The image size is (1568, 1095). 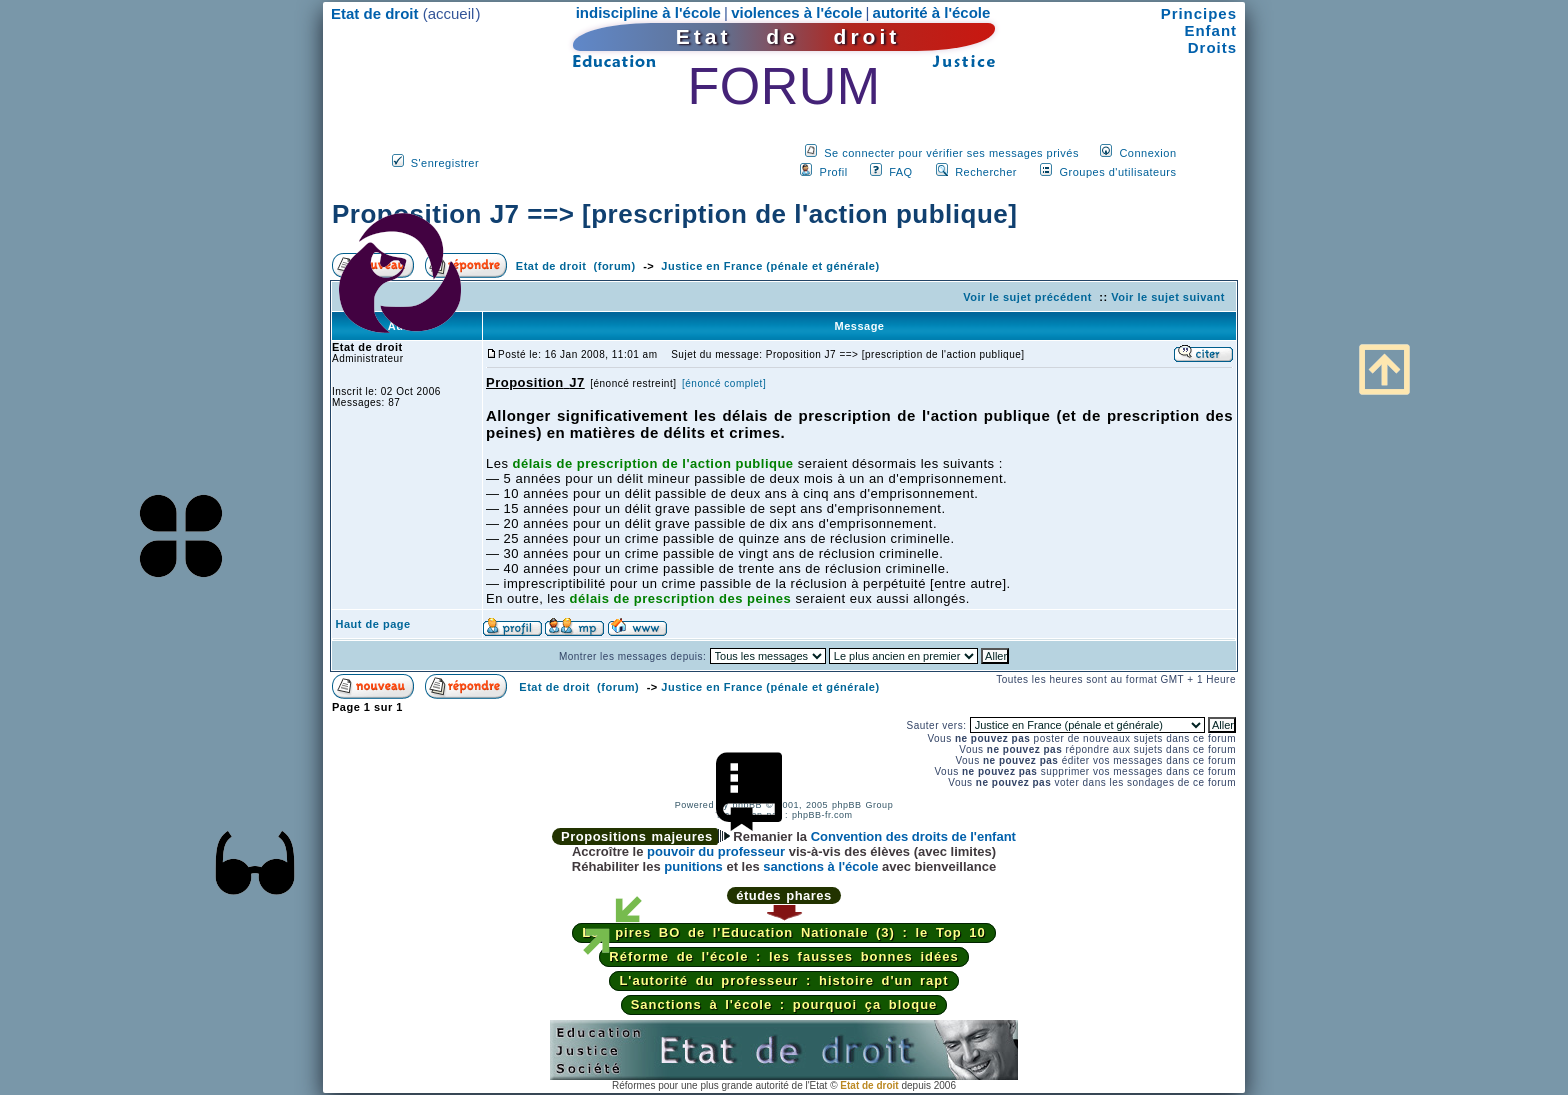 What do you see at coordinates (1384, 369) in the screenshot?
I see `upload a file or content` at bounding box center [1384, 369].